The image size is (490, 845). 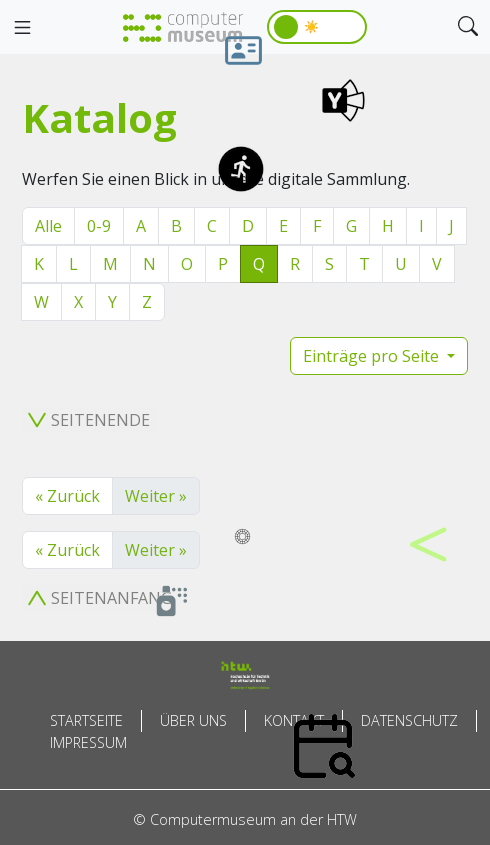 I want to click on open Yammer enterprise social network, so click(x=343, y=100).